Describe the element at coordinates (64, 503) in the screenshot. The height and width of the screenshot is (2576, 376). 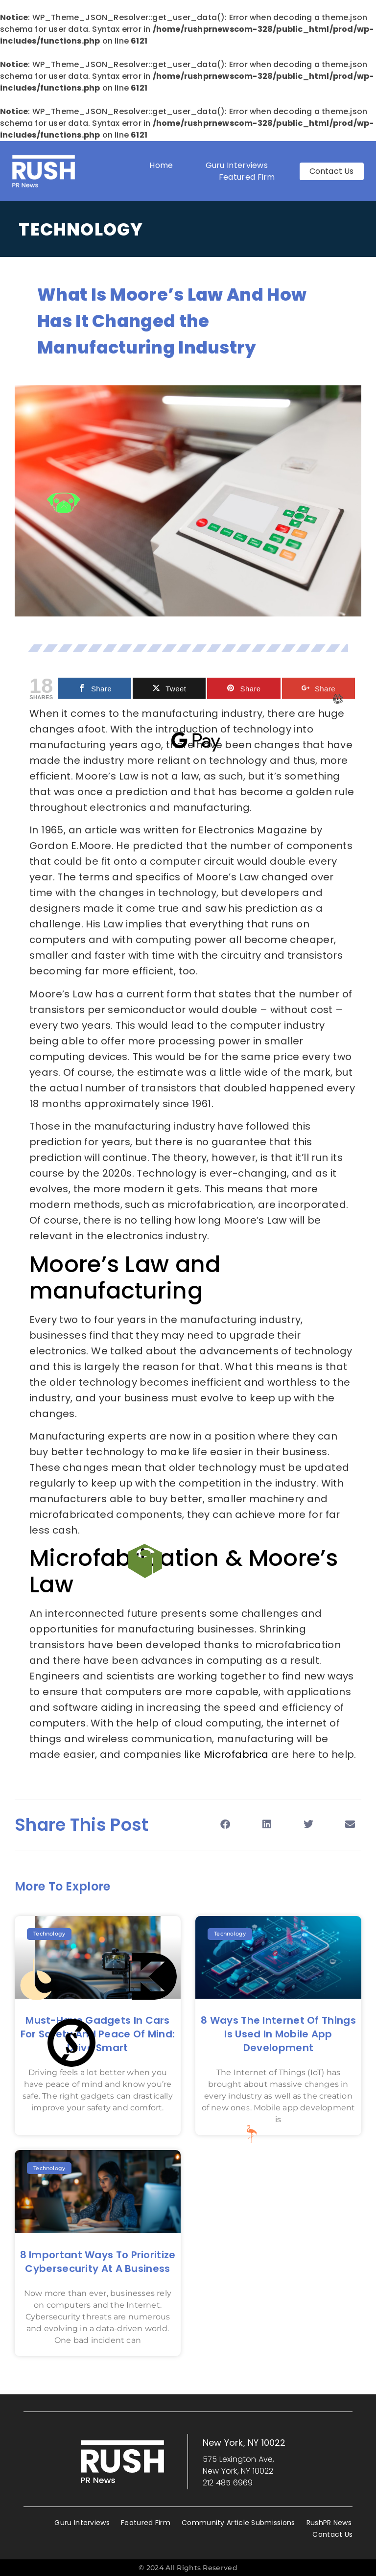
I see `pug template engine logo` at that location.